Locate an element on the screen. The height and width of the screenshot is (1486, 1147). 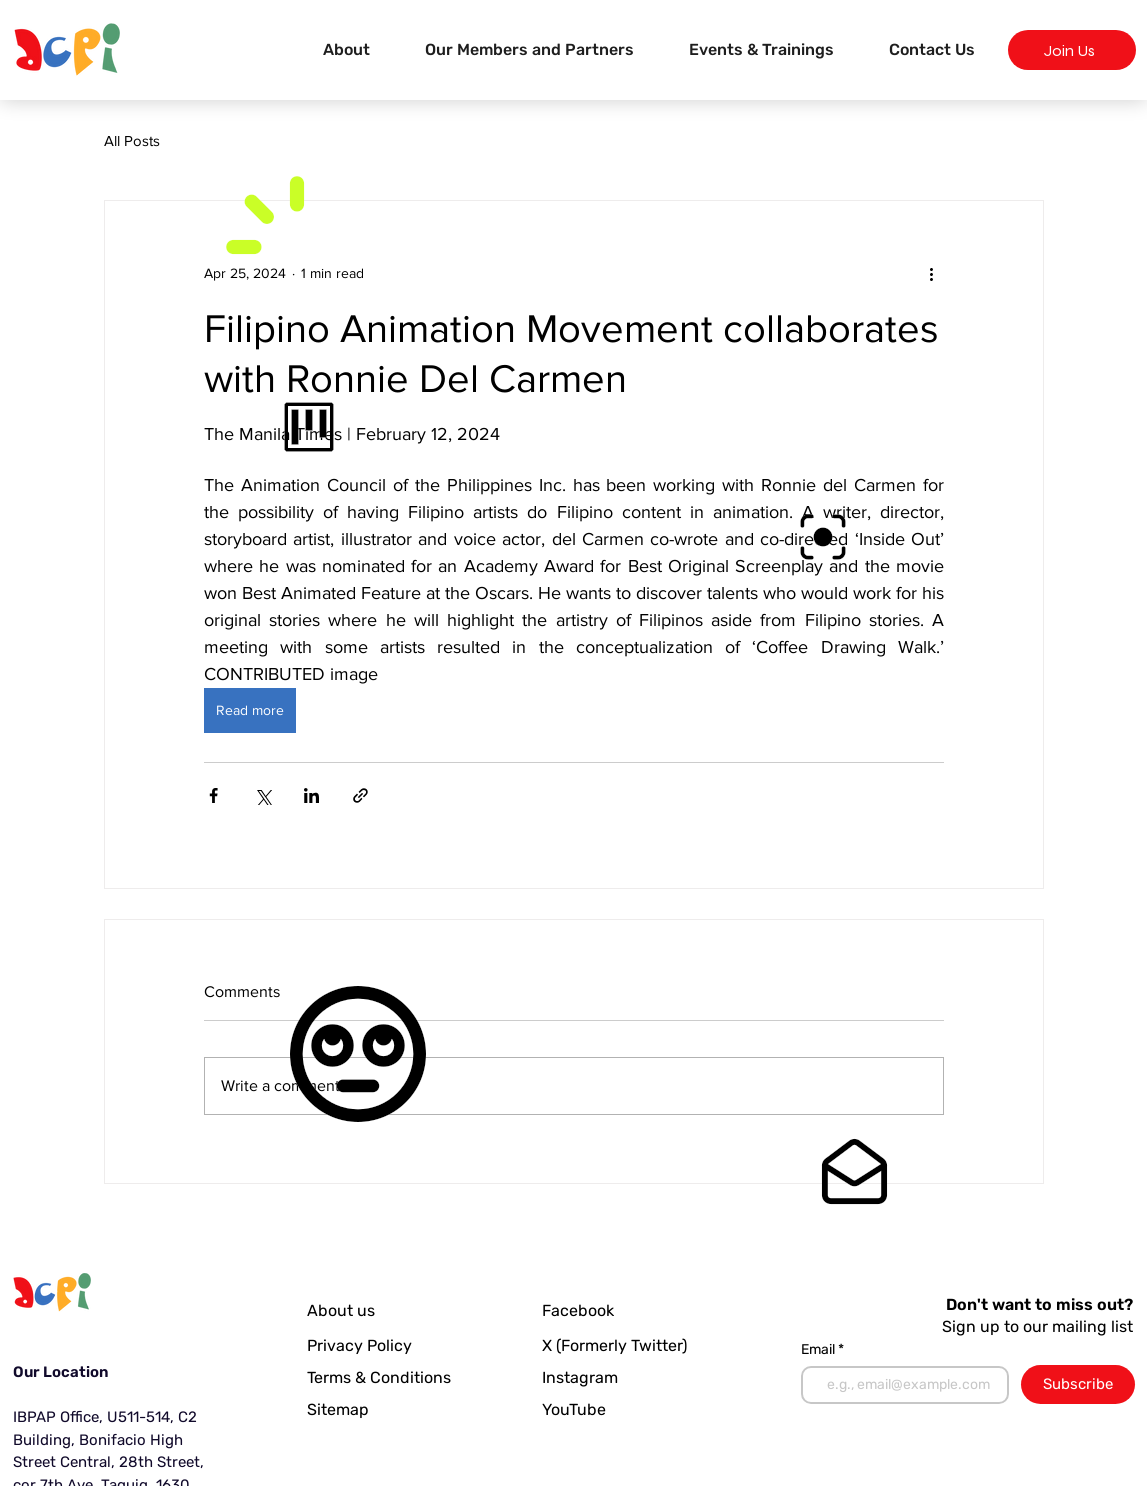
activate camera focus or targeting mode is located at coordinates (823, 537).